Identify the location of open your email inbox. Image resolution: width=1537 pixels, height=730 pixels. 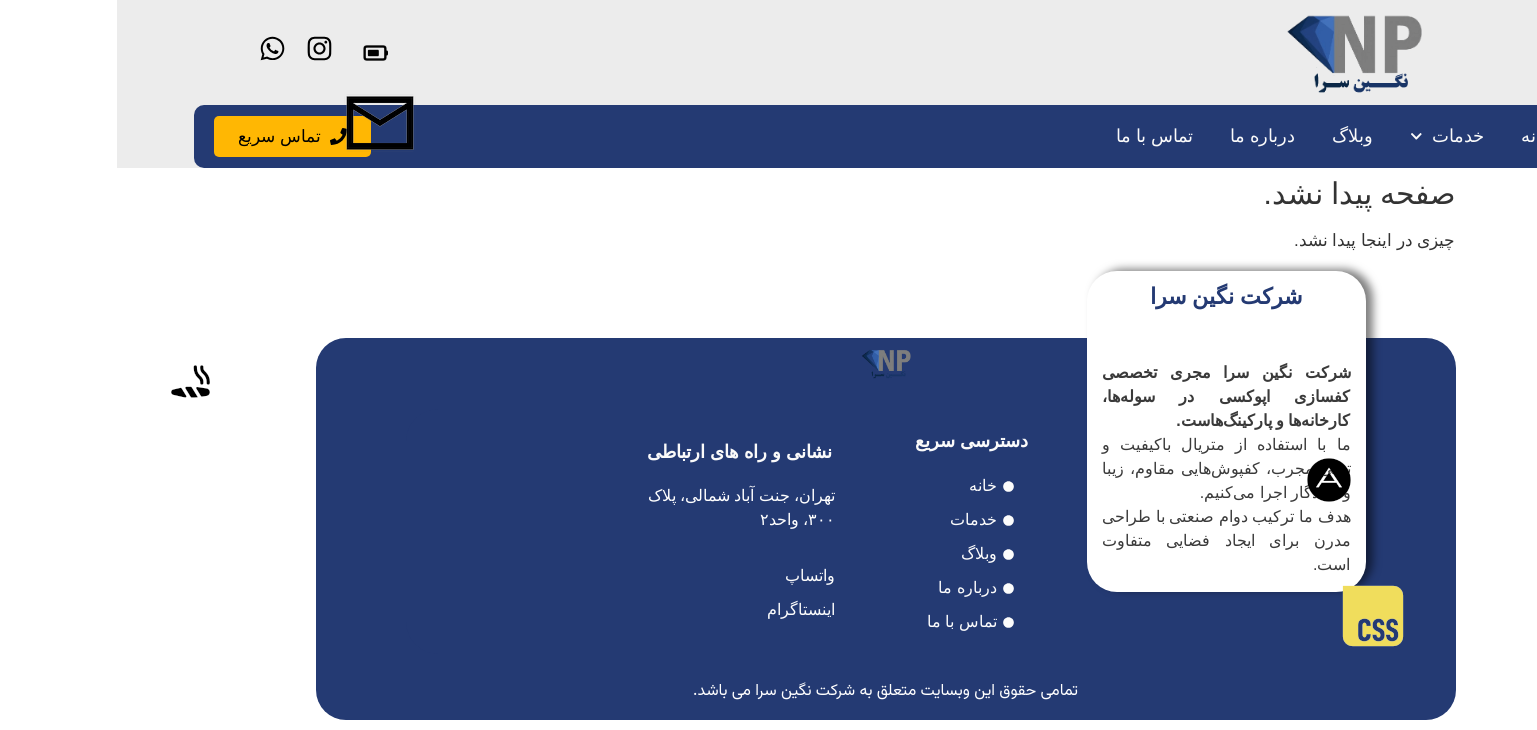
(380, 123).